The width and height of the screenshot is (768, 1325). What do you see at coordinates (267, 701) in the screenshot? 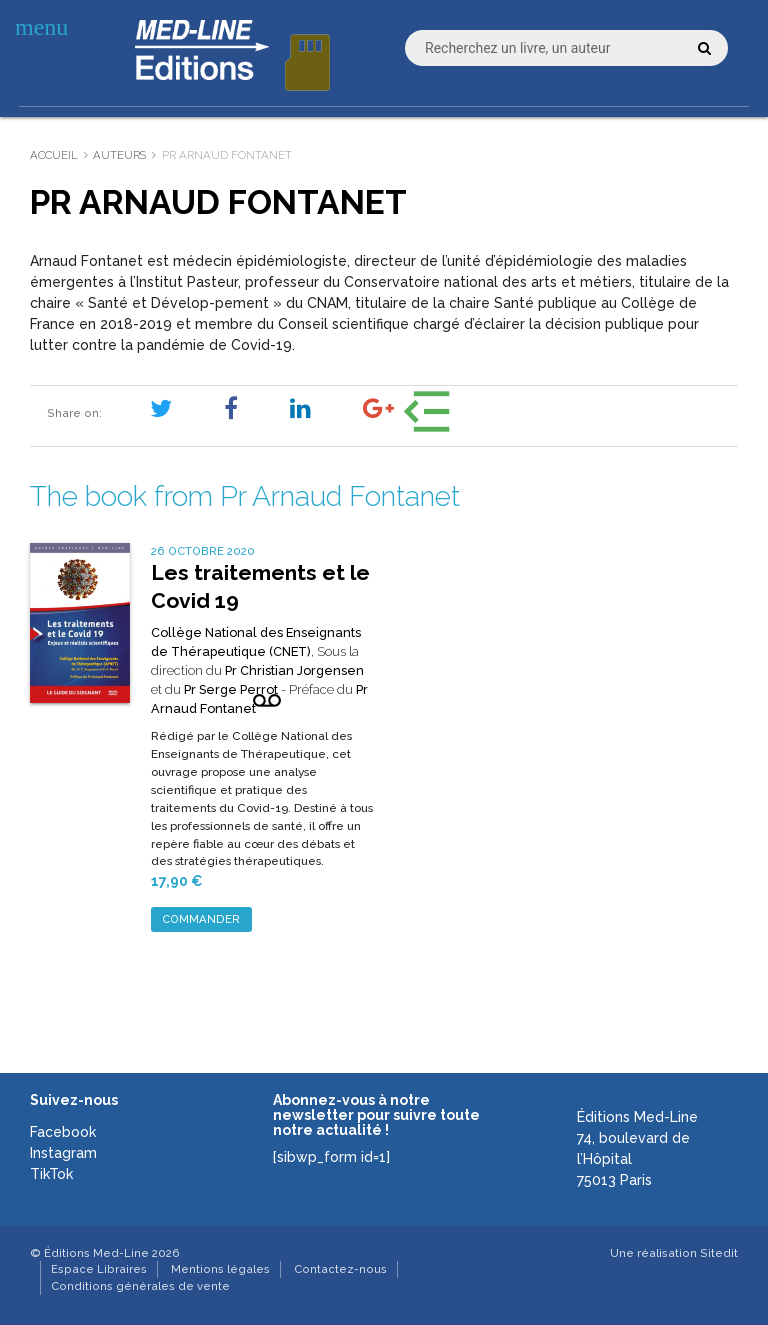
I see `access voicemail messages` at bounding box center [267, 701].